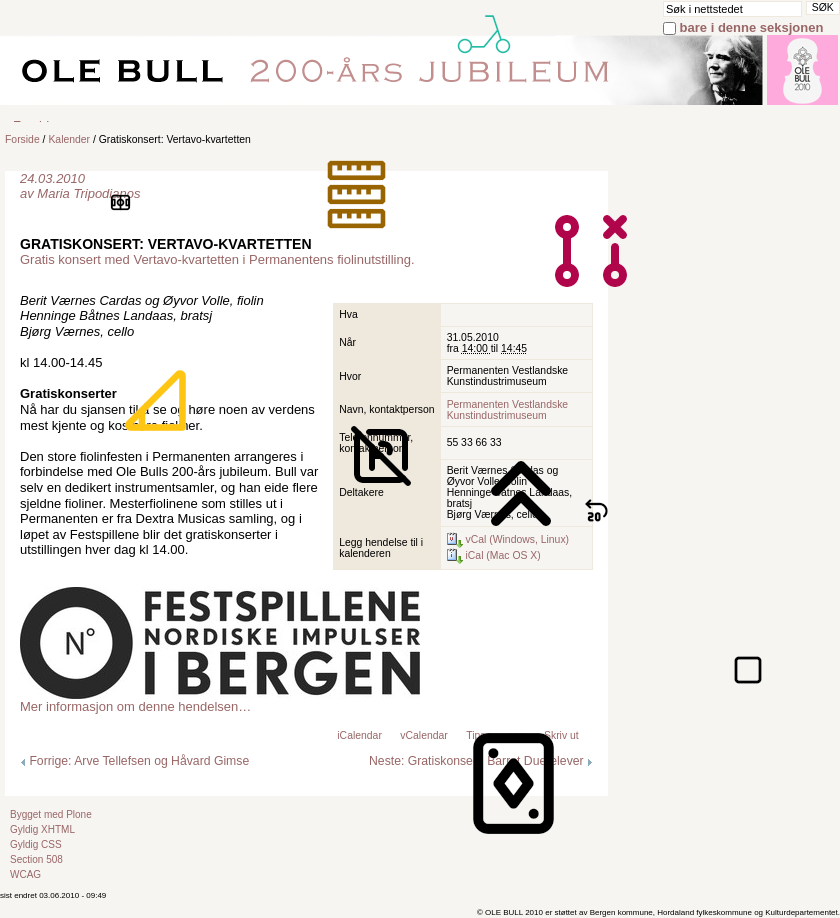 The image size is (840, 918). I want to click on access server settings or configuration, so click(356, 194).